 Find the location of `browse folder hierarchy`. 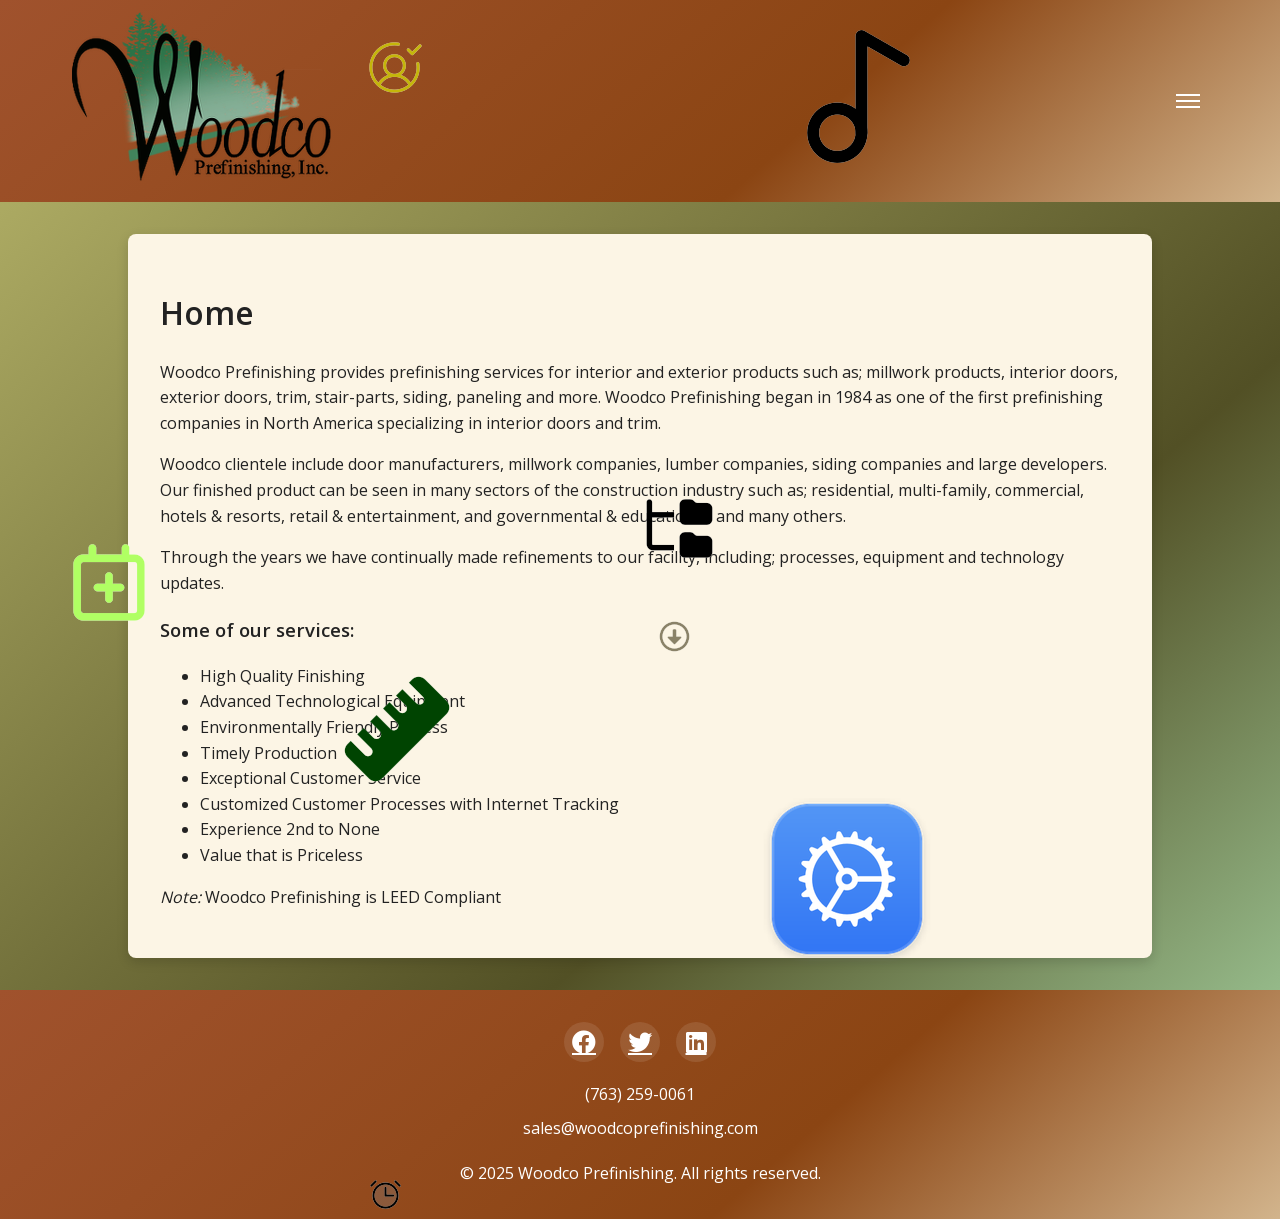

browse folder hierarchy is located at coordinates (679, 528).